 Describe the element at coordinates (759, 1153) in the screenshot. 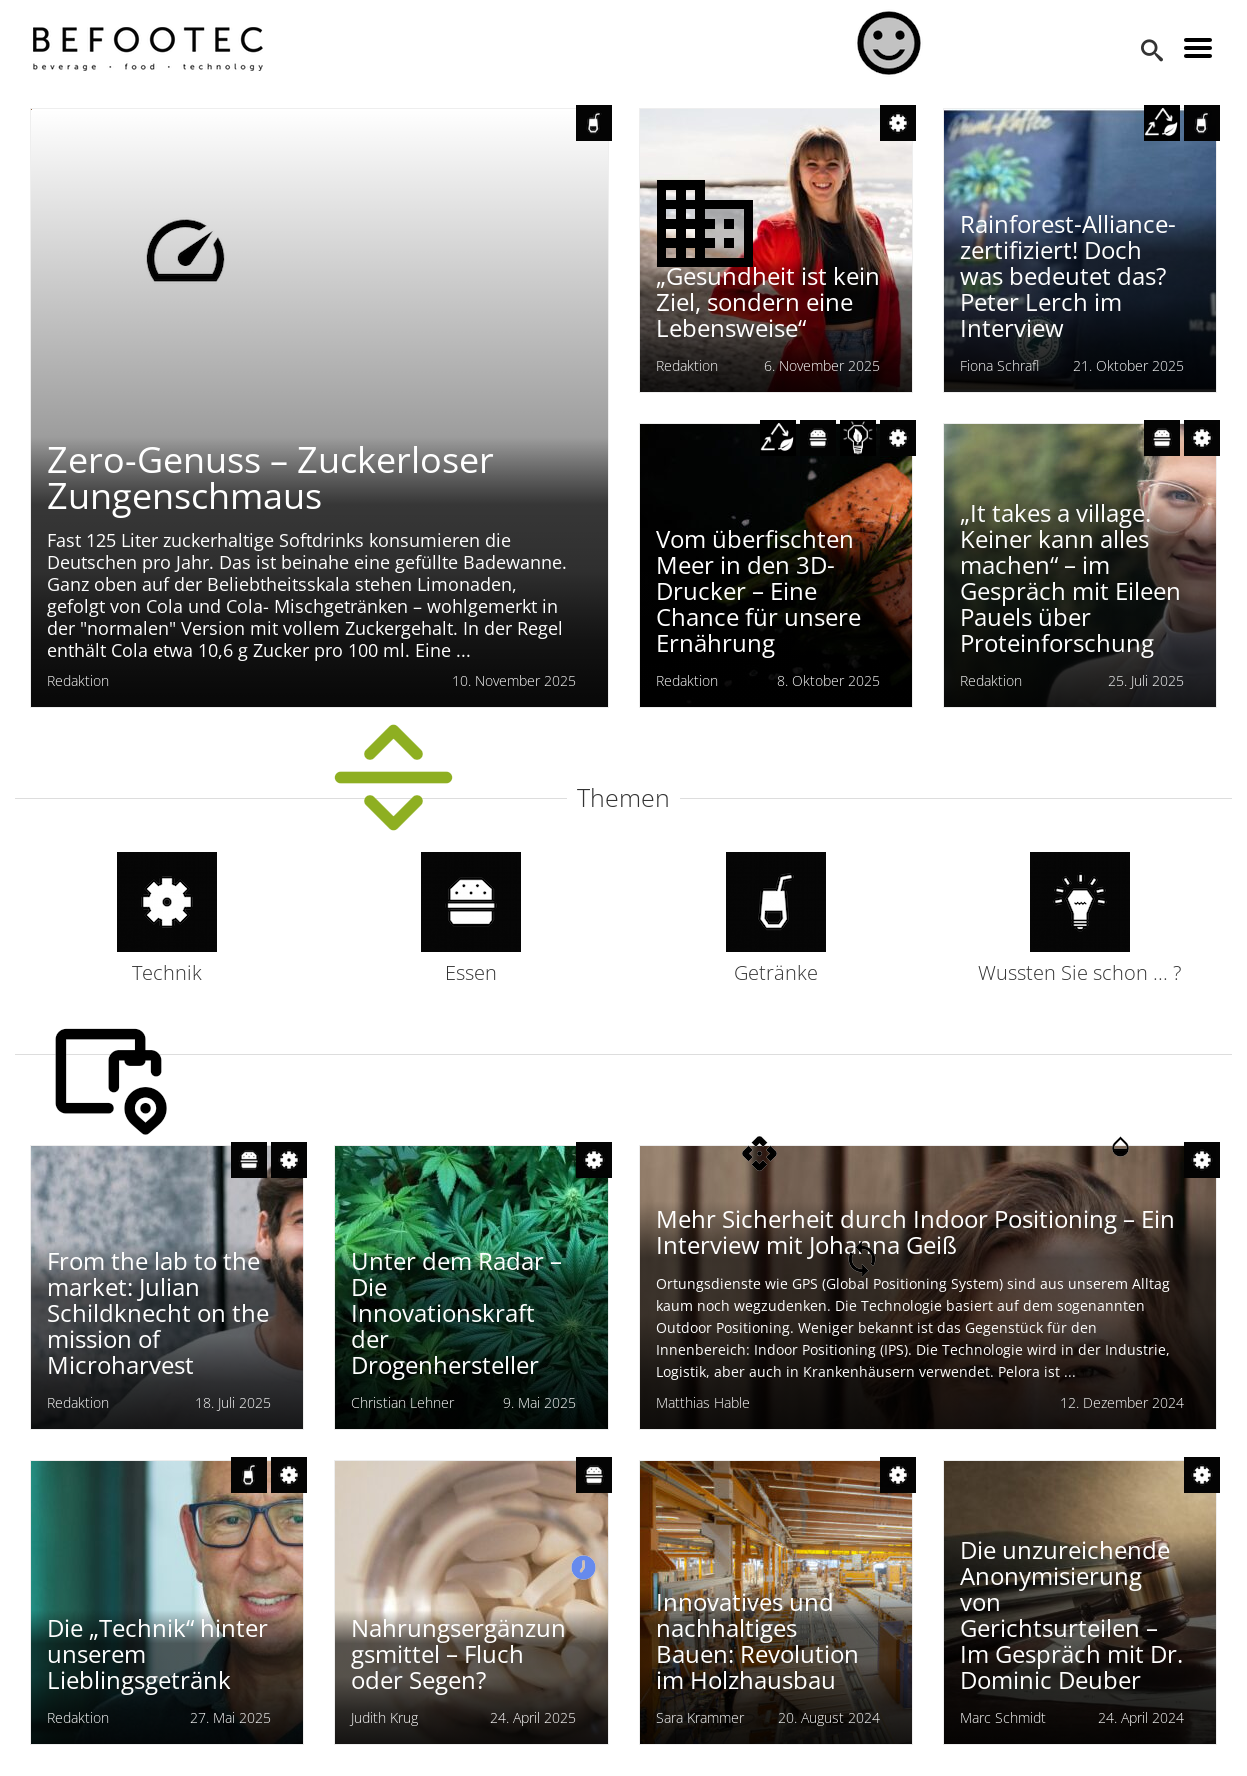

I see `access API settings or integrations` at that location.